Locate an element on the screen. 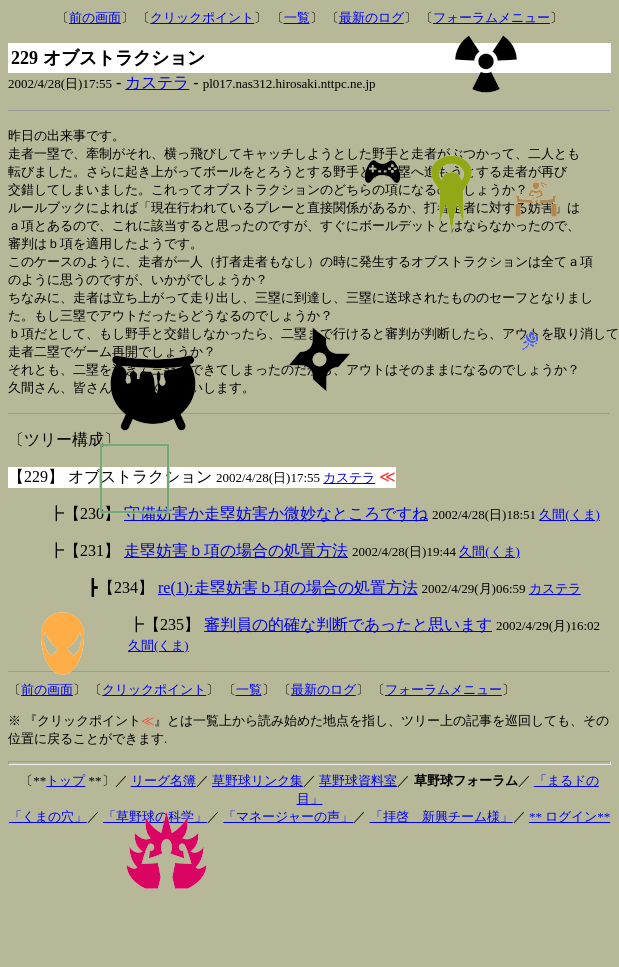 The width and height of the screenshot is (619, 967). indicates radioactive or hazardous material warning is located at coordinates (486, 64).